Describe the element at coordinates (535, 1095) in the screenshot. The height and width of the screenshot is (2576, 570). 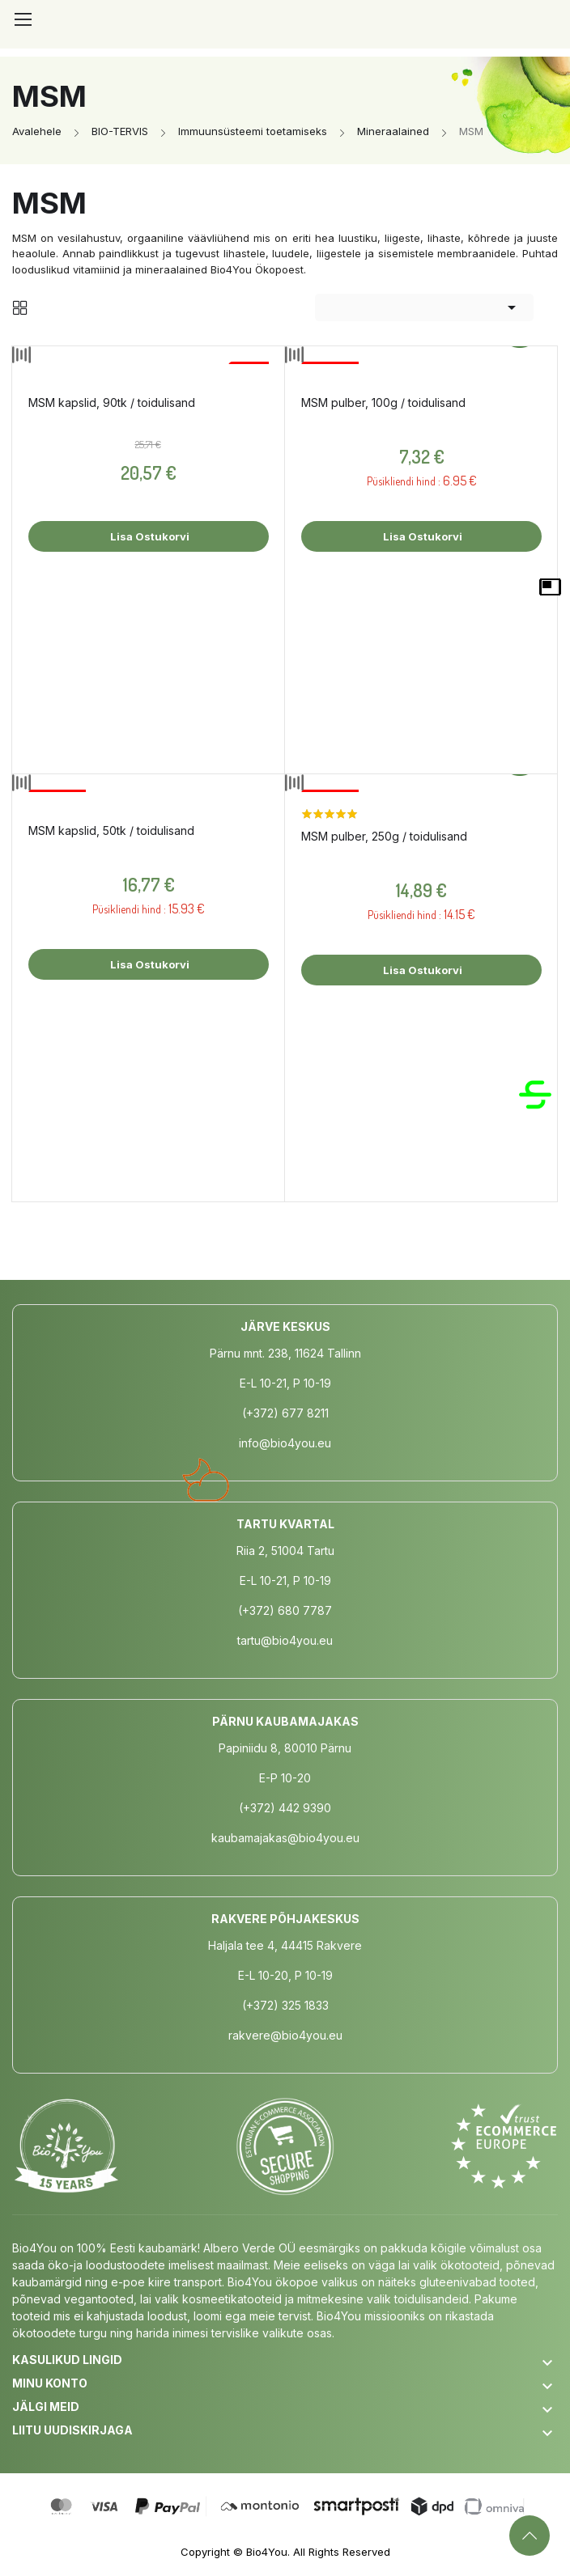
I see `apply strikethrough formatting to selected text` at that location.